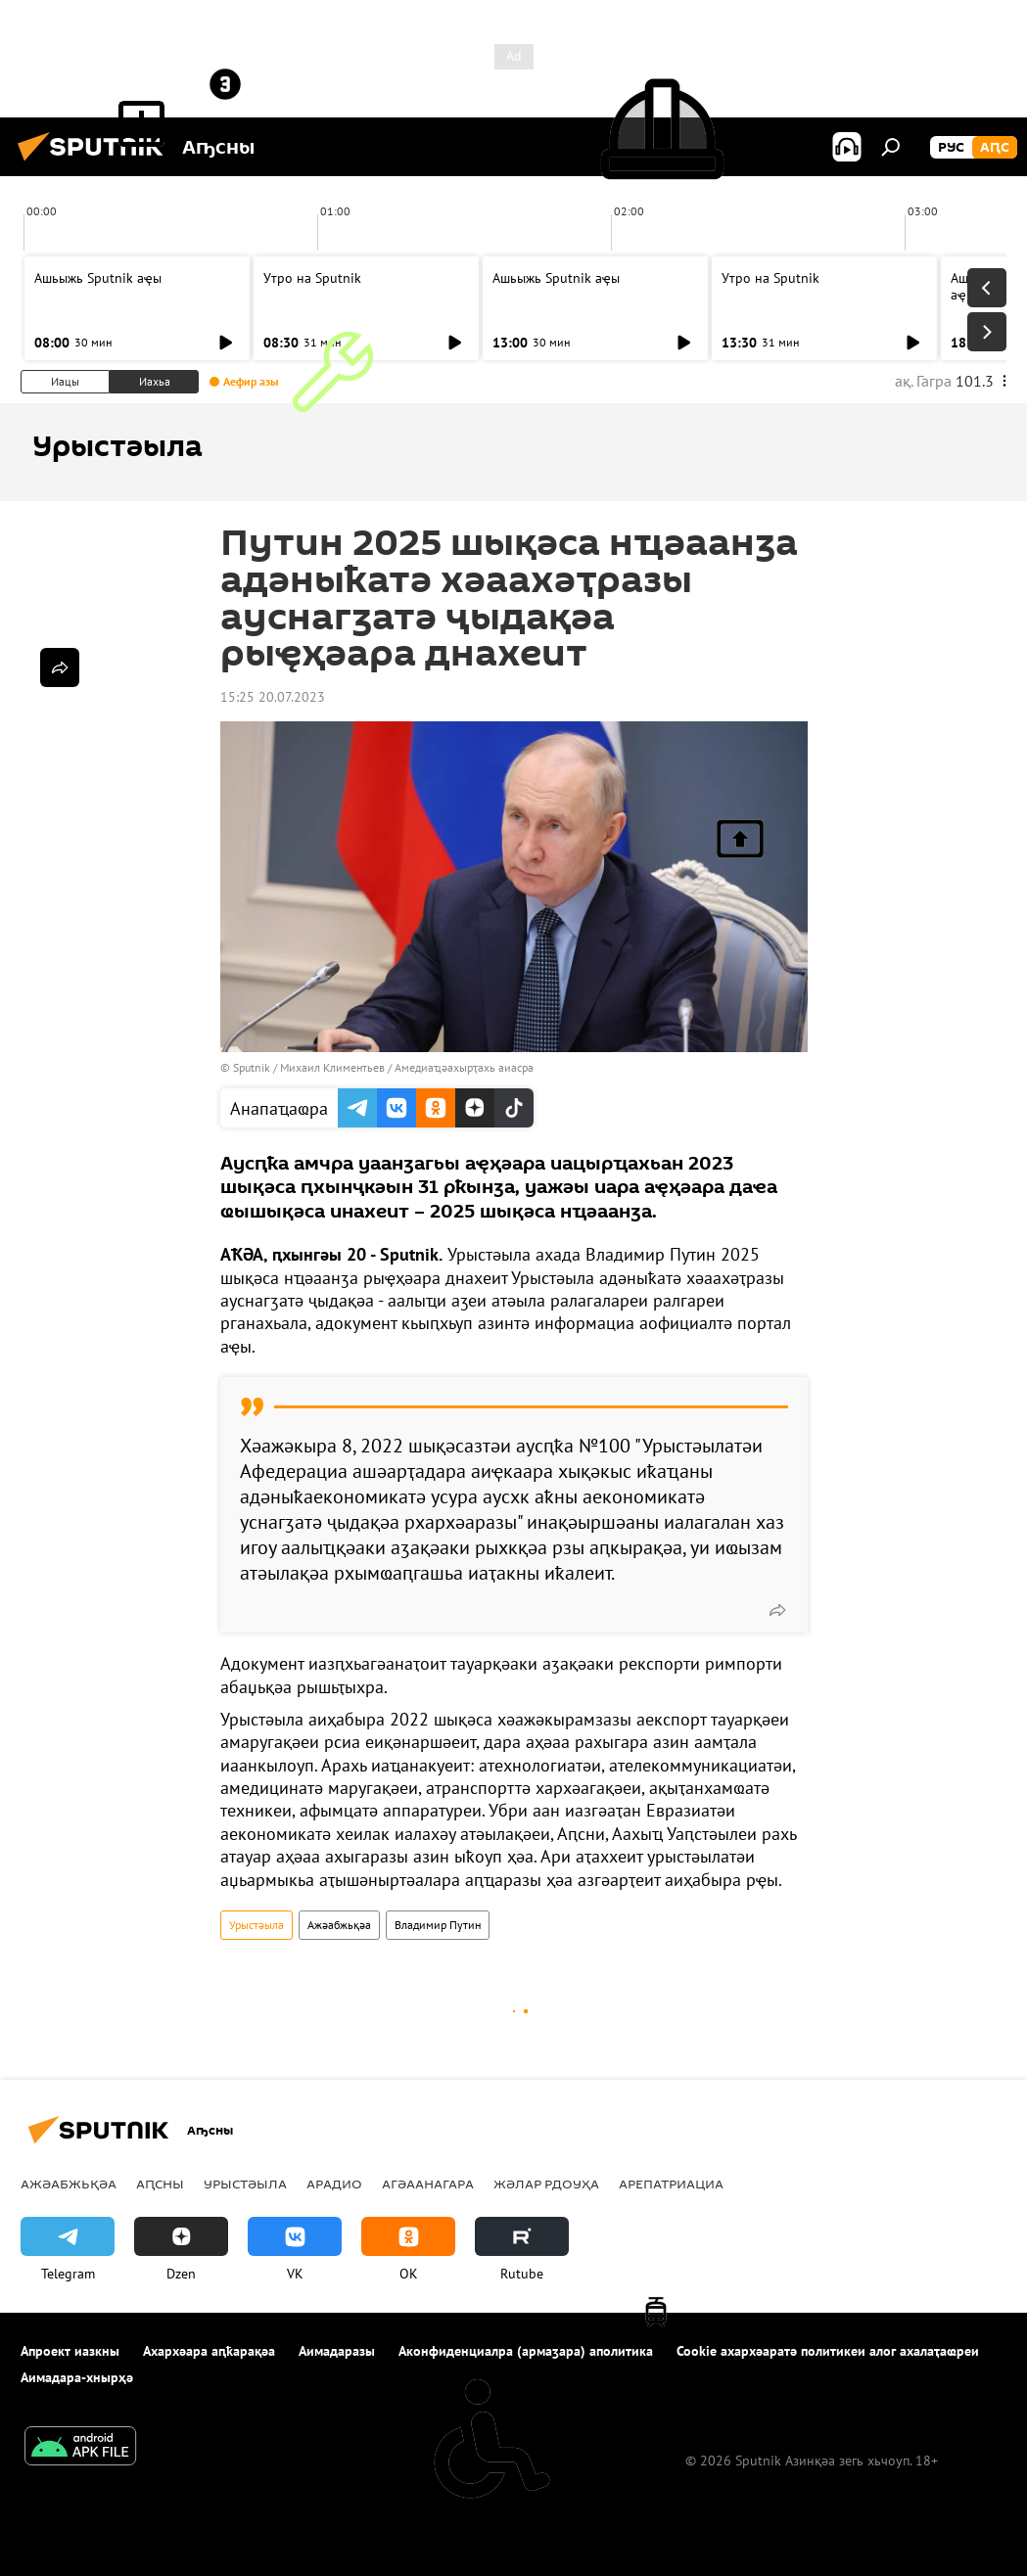 This screenshot has height=2576, width=1027. What do you see at coordinates (662, 135) in the screenshot?
I see `access construction or worksite tools` at bounding box center [662, 135].